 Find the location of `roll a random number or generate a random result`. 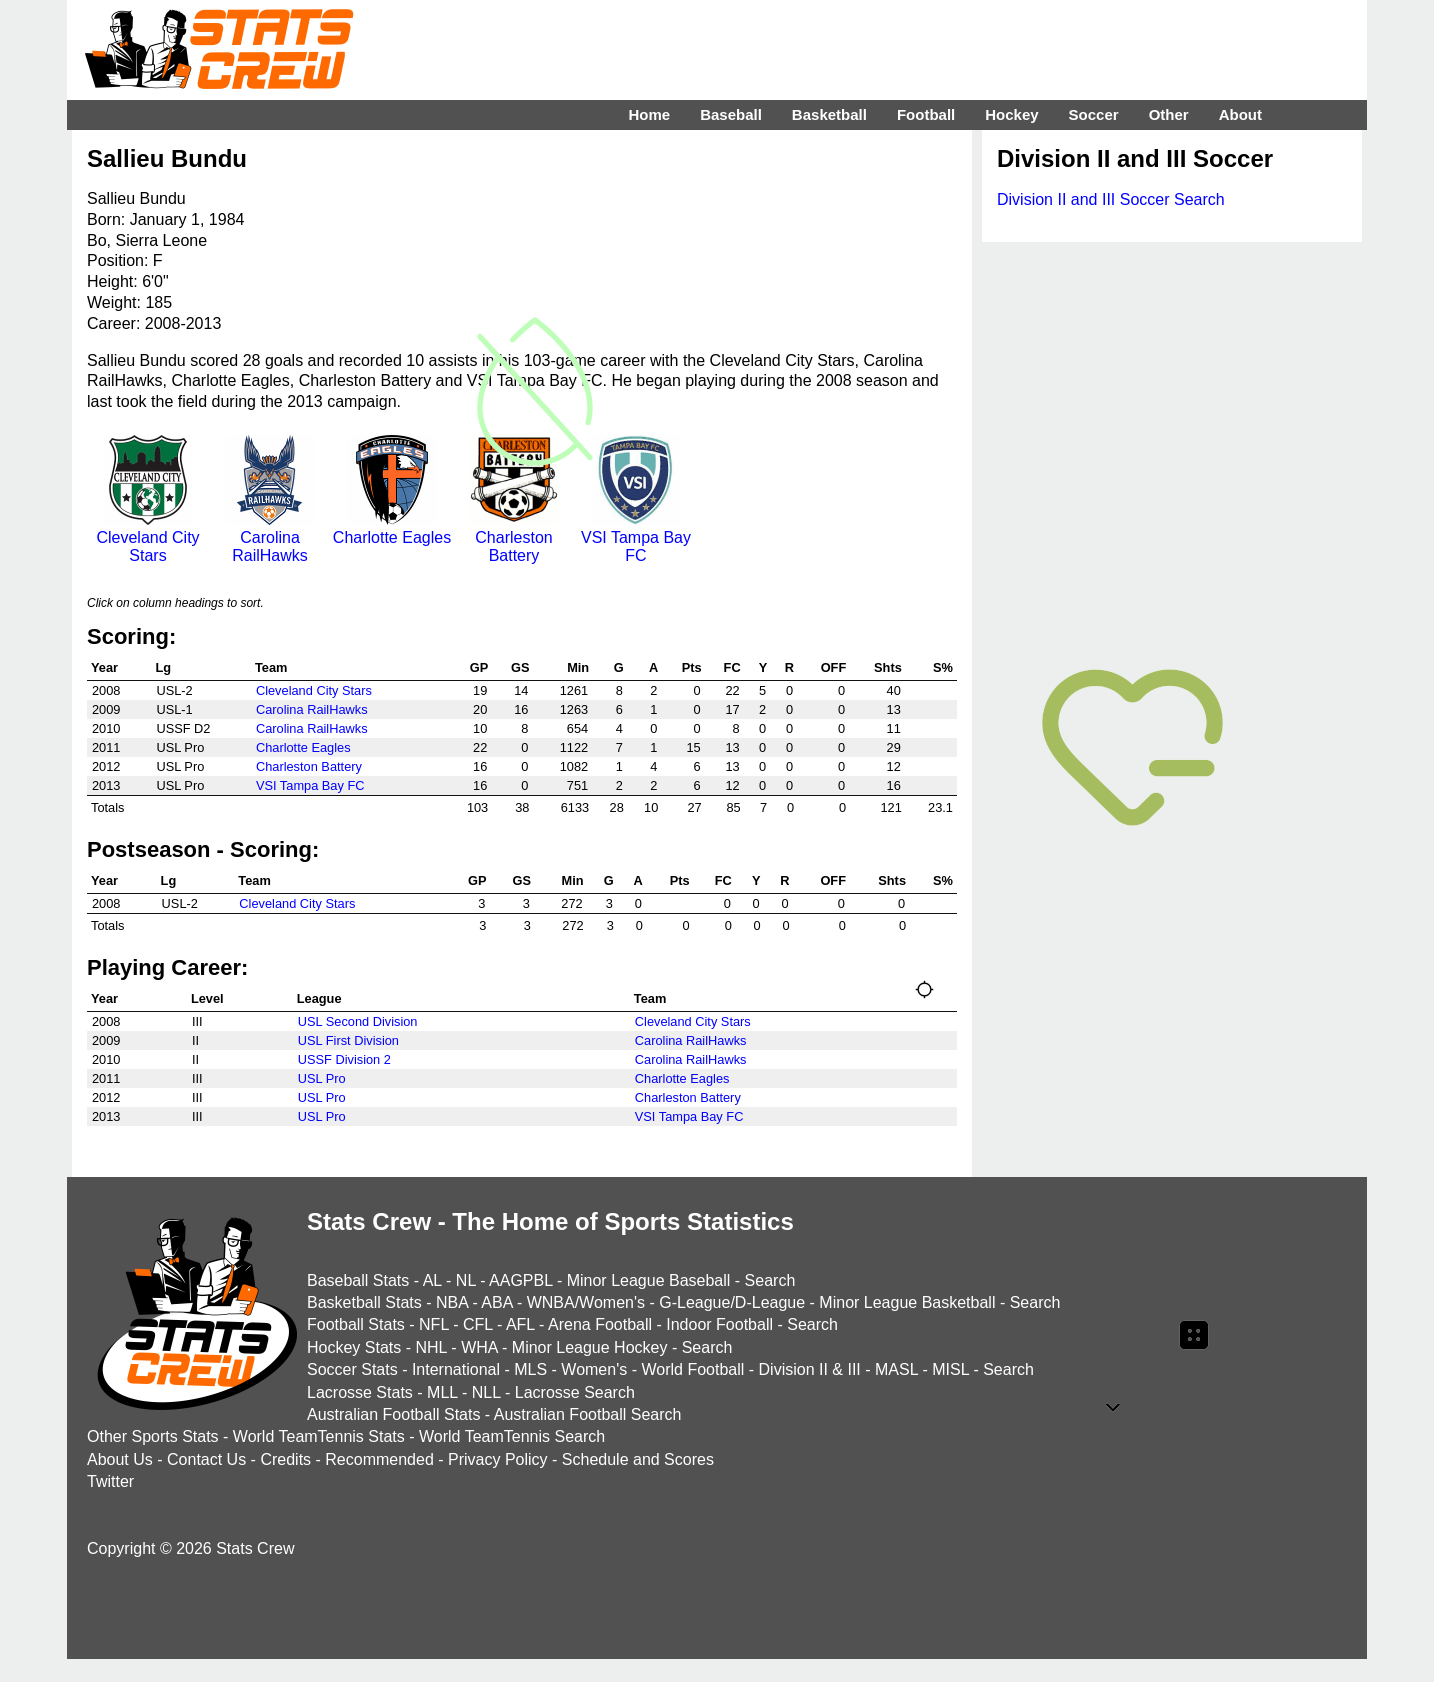

roll a random number or generate a random result is located at coordinates (1194, 1335).